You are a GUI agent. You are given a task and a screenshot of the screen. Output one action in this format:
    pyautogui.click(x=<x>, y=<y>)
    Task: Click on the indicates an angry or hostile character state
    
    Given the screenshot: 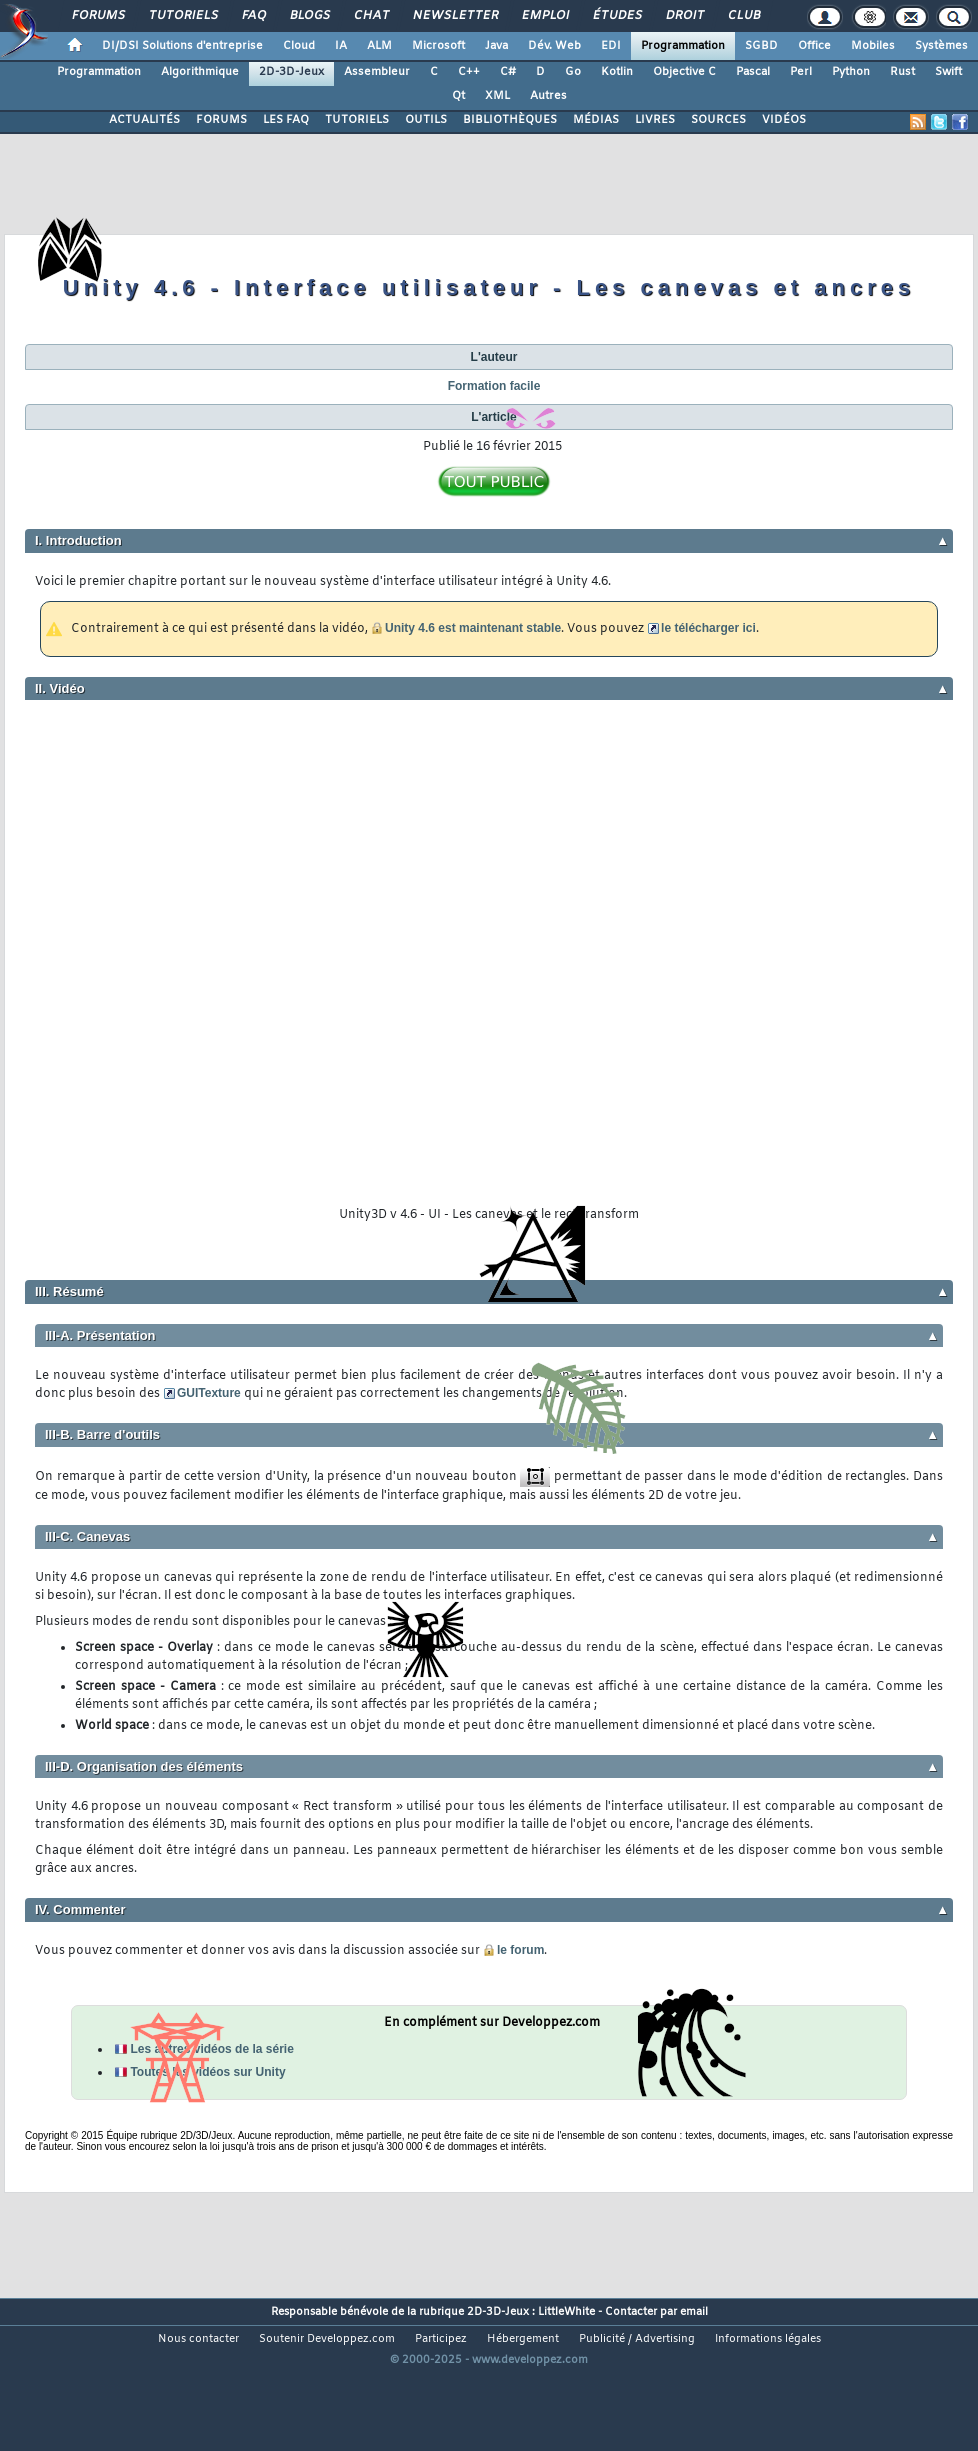 What is the action you would take?
    pyautogui.click(x=530, y=419)
    